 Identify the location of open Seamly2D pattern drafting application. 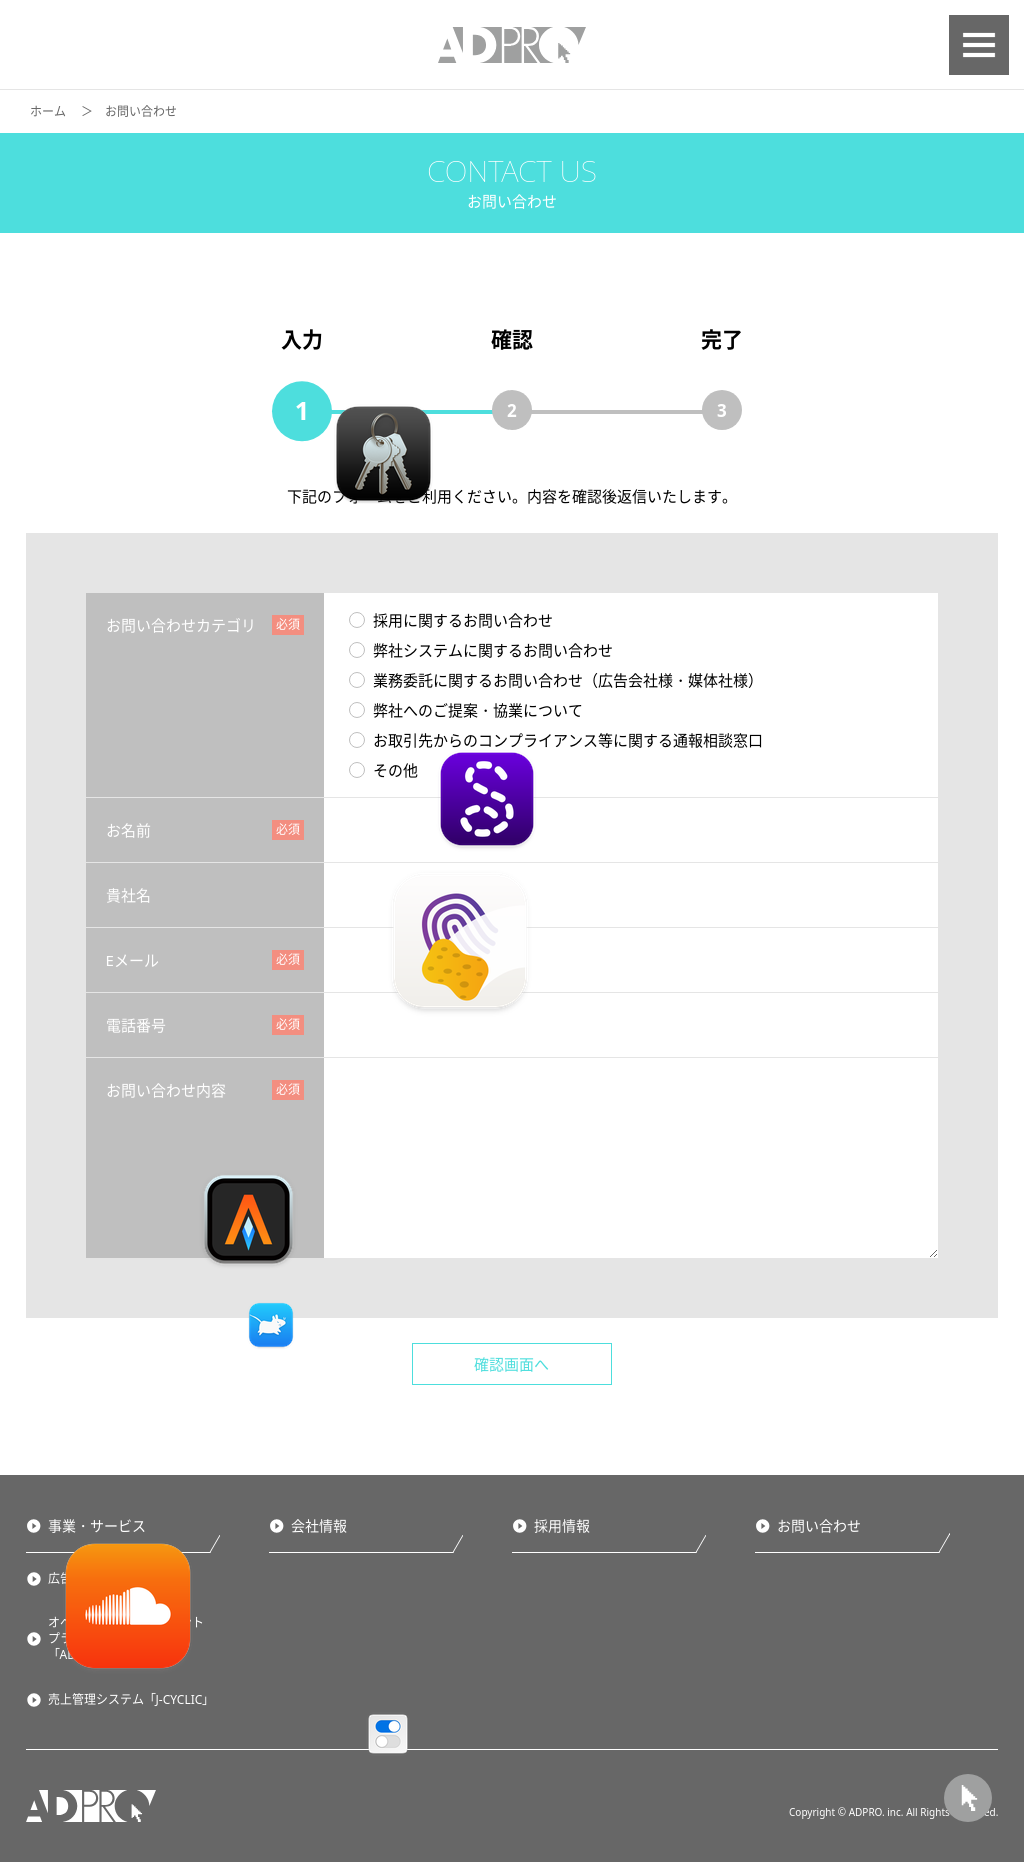
(487, 799).